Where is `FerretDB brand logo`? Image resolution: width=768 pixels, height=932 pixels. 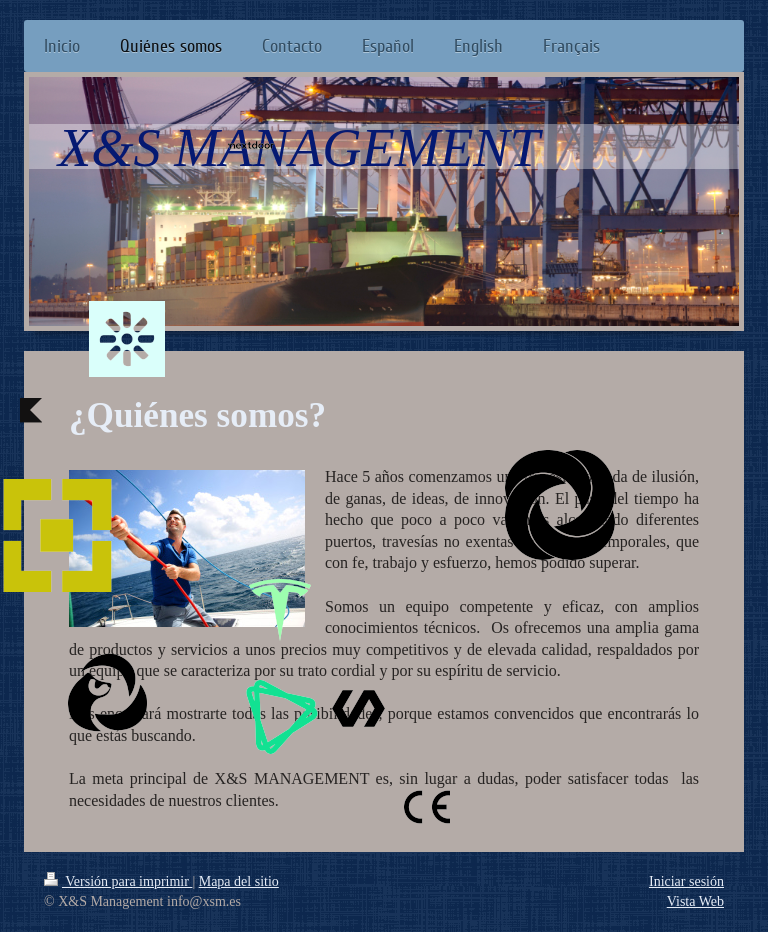 FerretDB brand logo is located at coordinates (107, 692).